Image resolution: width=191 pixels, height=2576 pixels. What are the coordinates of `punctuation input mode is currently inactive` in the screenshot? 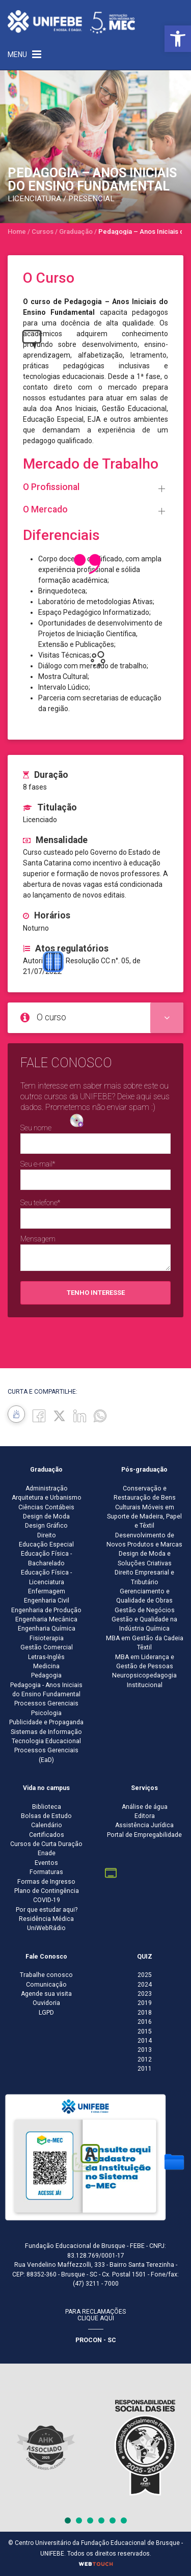 It's located at (87, 564).